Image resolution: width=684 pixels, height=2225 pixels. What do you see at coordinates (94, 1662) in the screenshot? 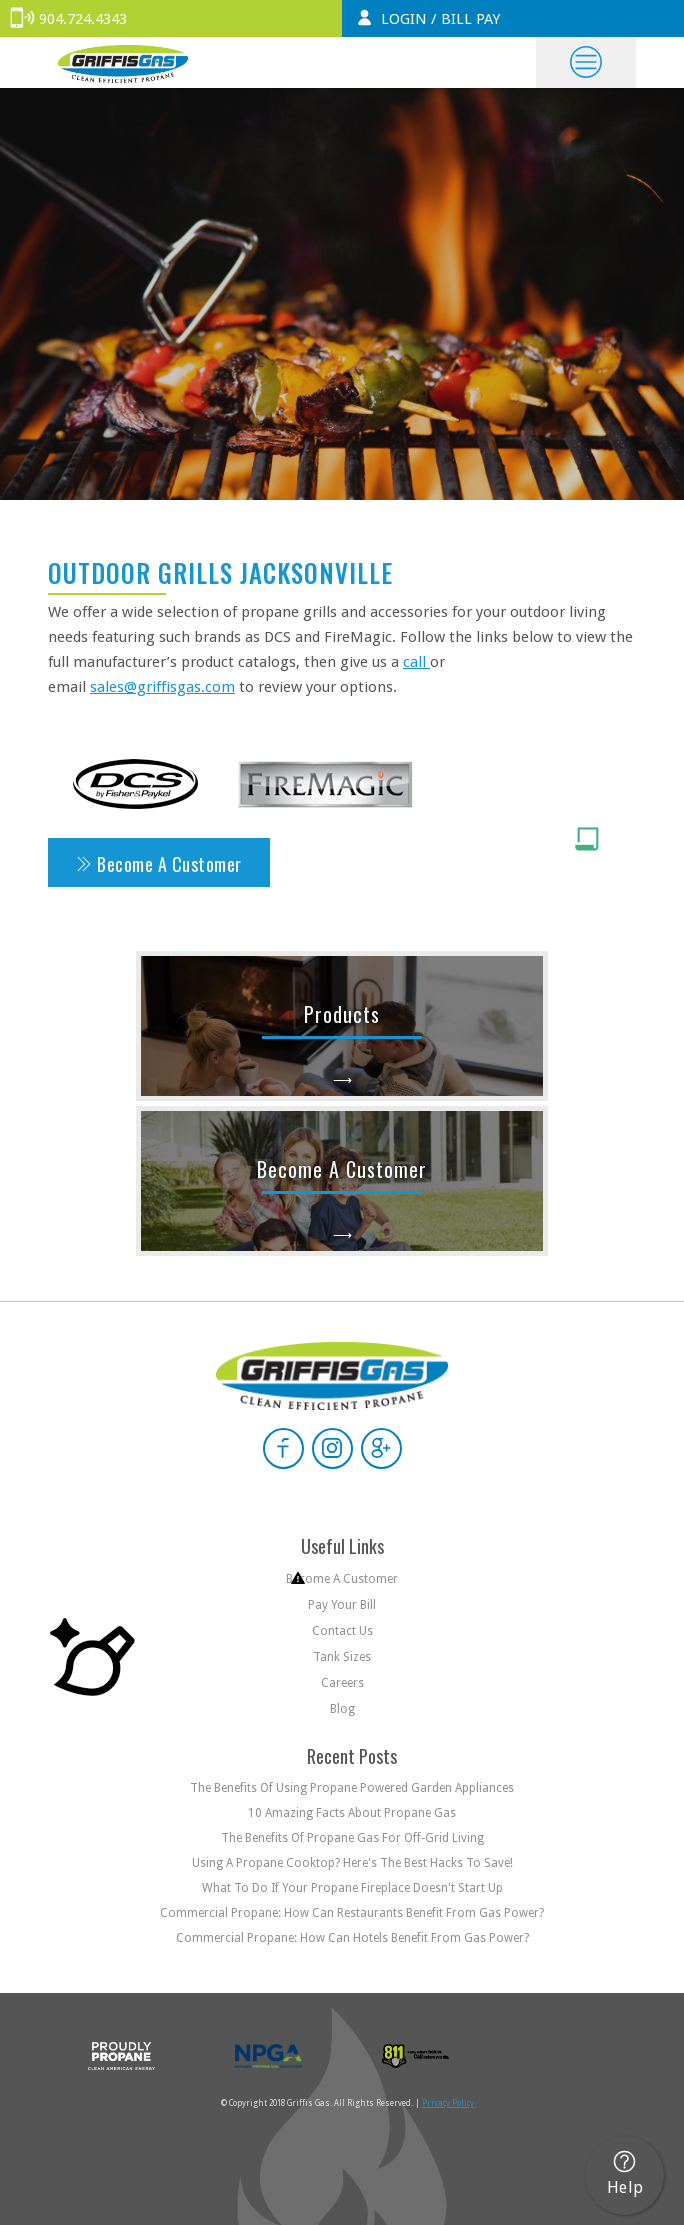
I see `access AI-powered brush or painting tools` at bounding box center [94, 1662].